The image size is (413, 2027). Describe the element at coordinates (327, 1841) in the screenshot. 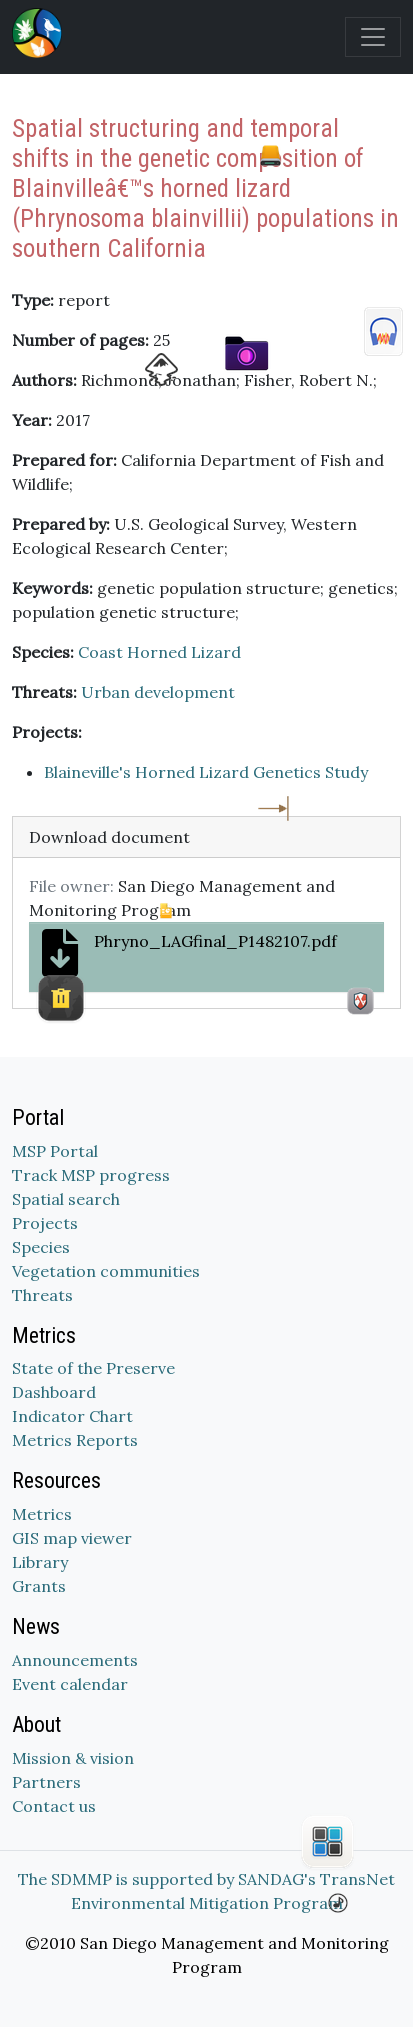

I see `open the lightsoff puzzle game` at that location.